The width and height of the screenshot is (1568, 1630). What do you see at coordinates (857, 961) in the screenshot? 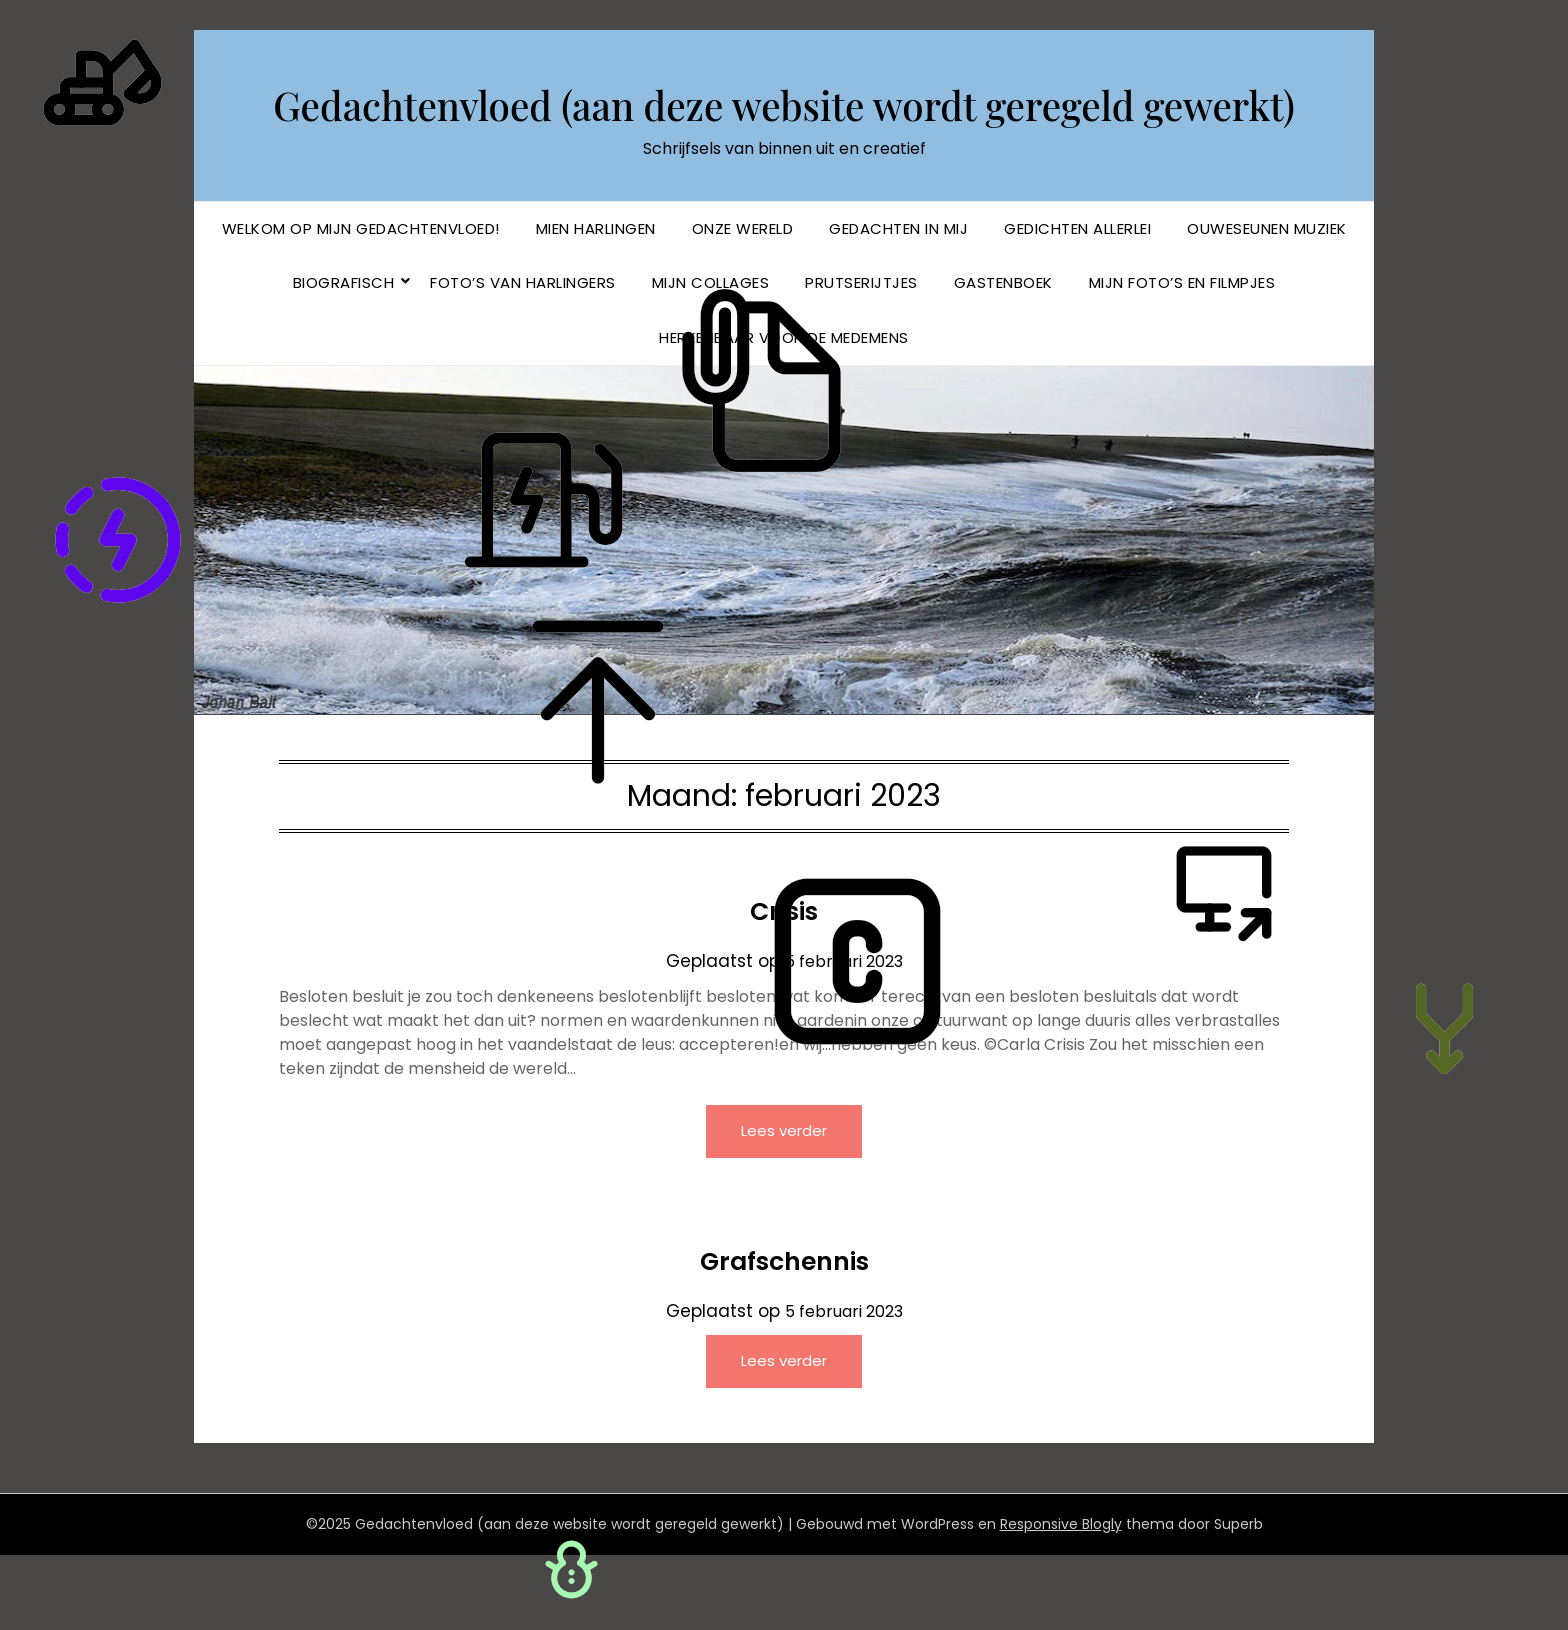
I see `carbon design system logo` at bounding box center [857, 961].